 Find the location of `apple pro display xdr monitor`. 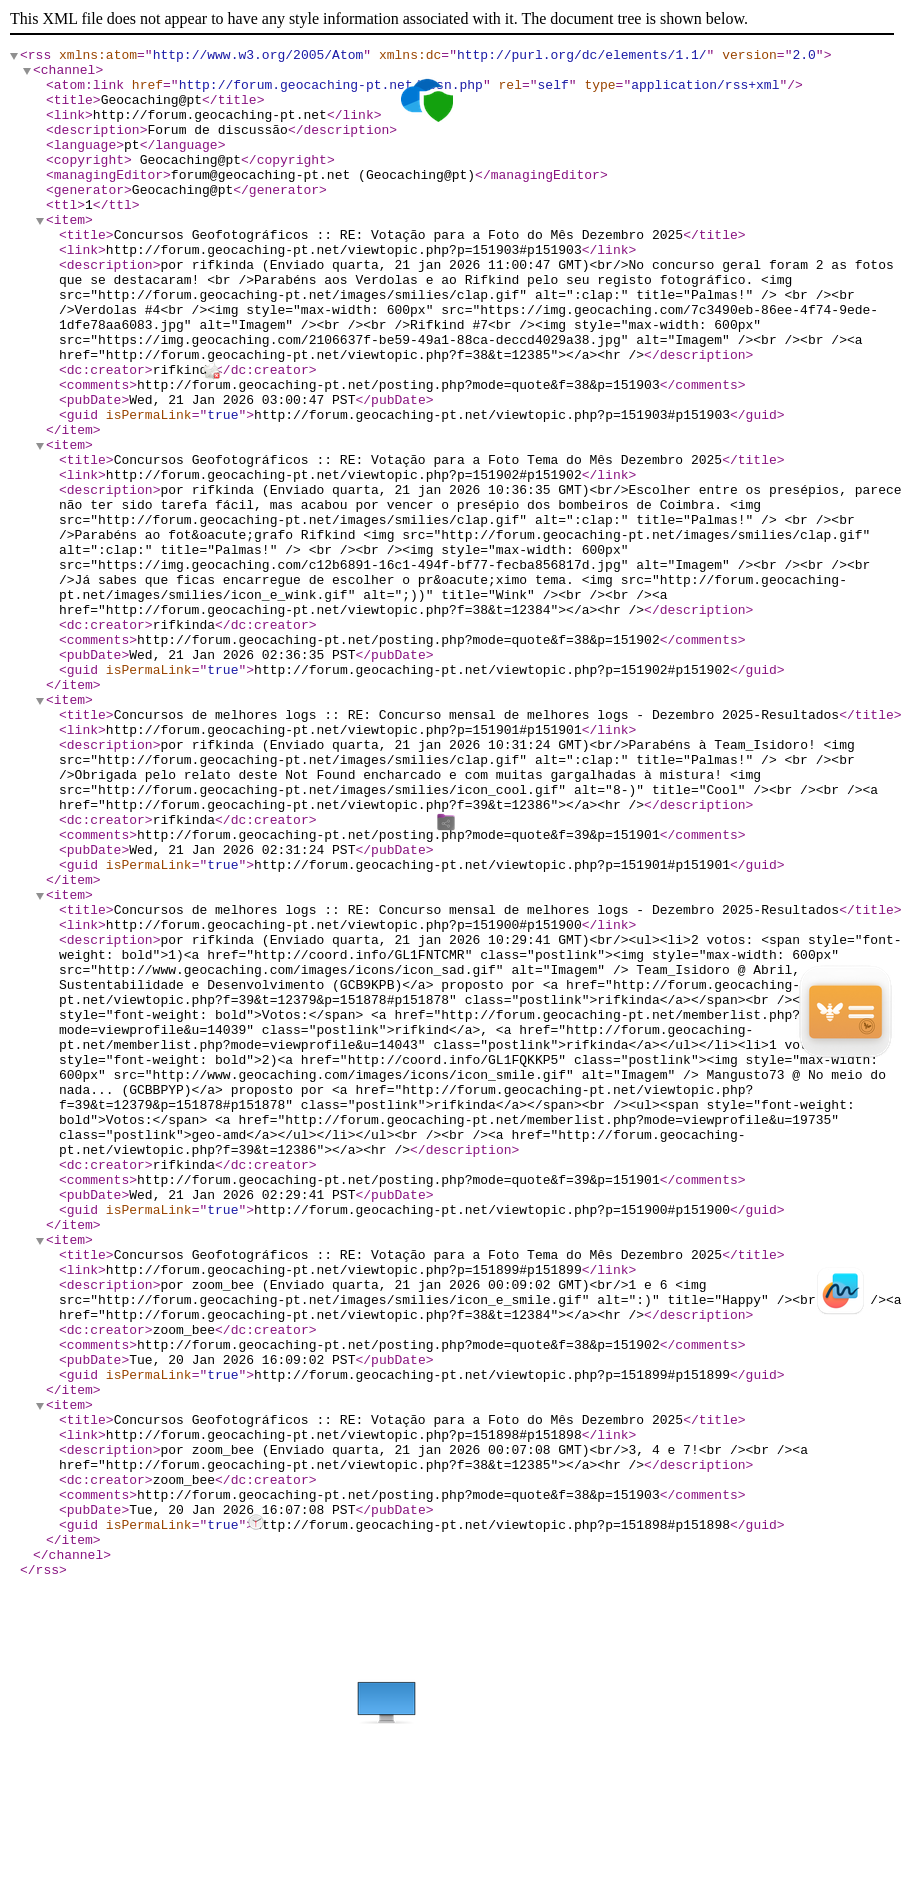

apple pro display xdr monitor is located at coordinates (386, 1696).